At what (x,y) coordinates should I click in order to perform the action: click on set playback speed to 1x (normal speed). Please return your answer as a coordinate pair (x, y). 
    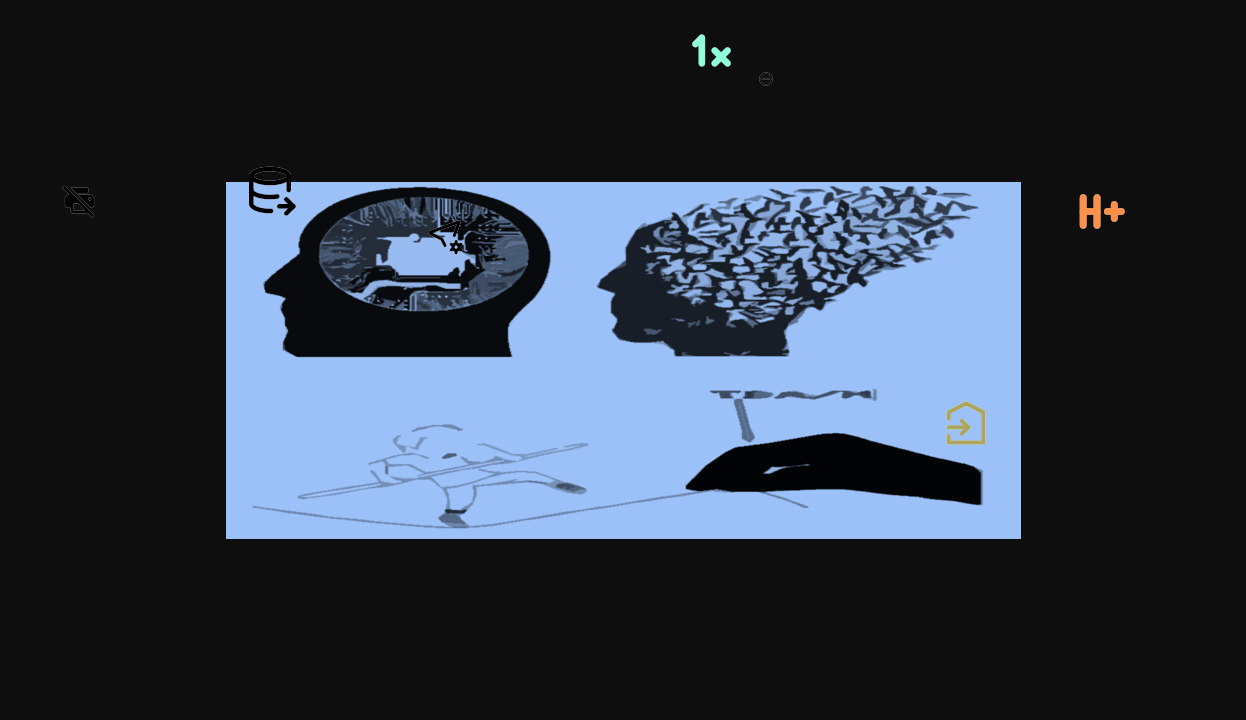
    Looking at the image, I should click on (711, 50).